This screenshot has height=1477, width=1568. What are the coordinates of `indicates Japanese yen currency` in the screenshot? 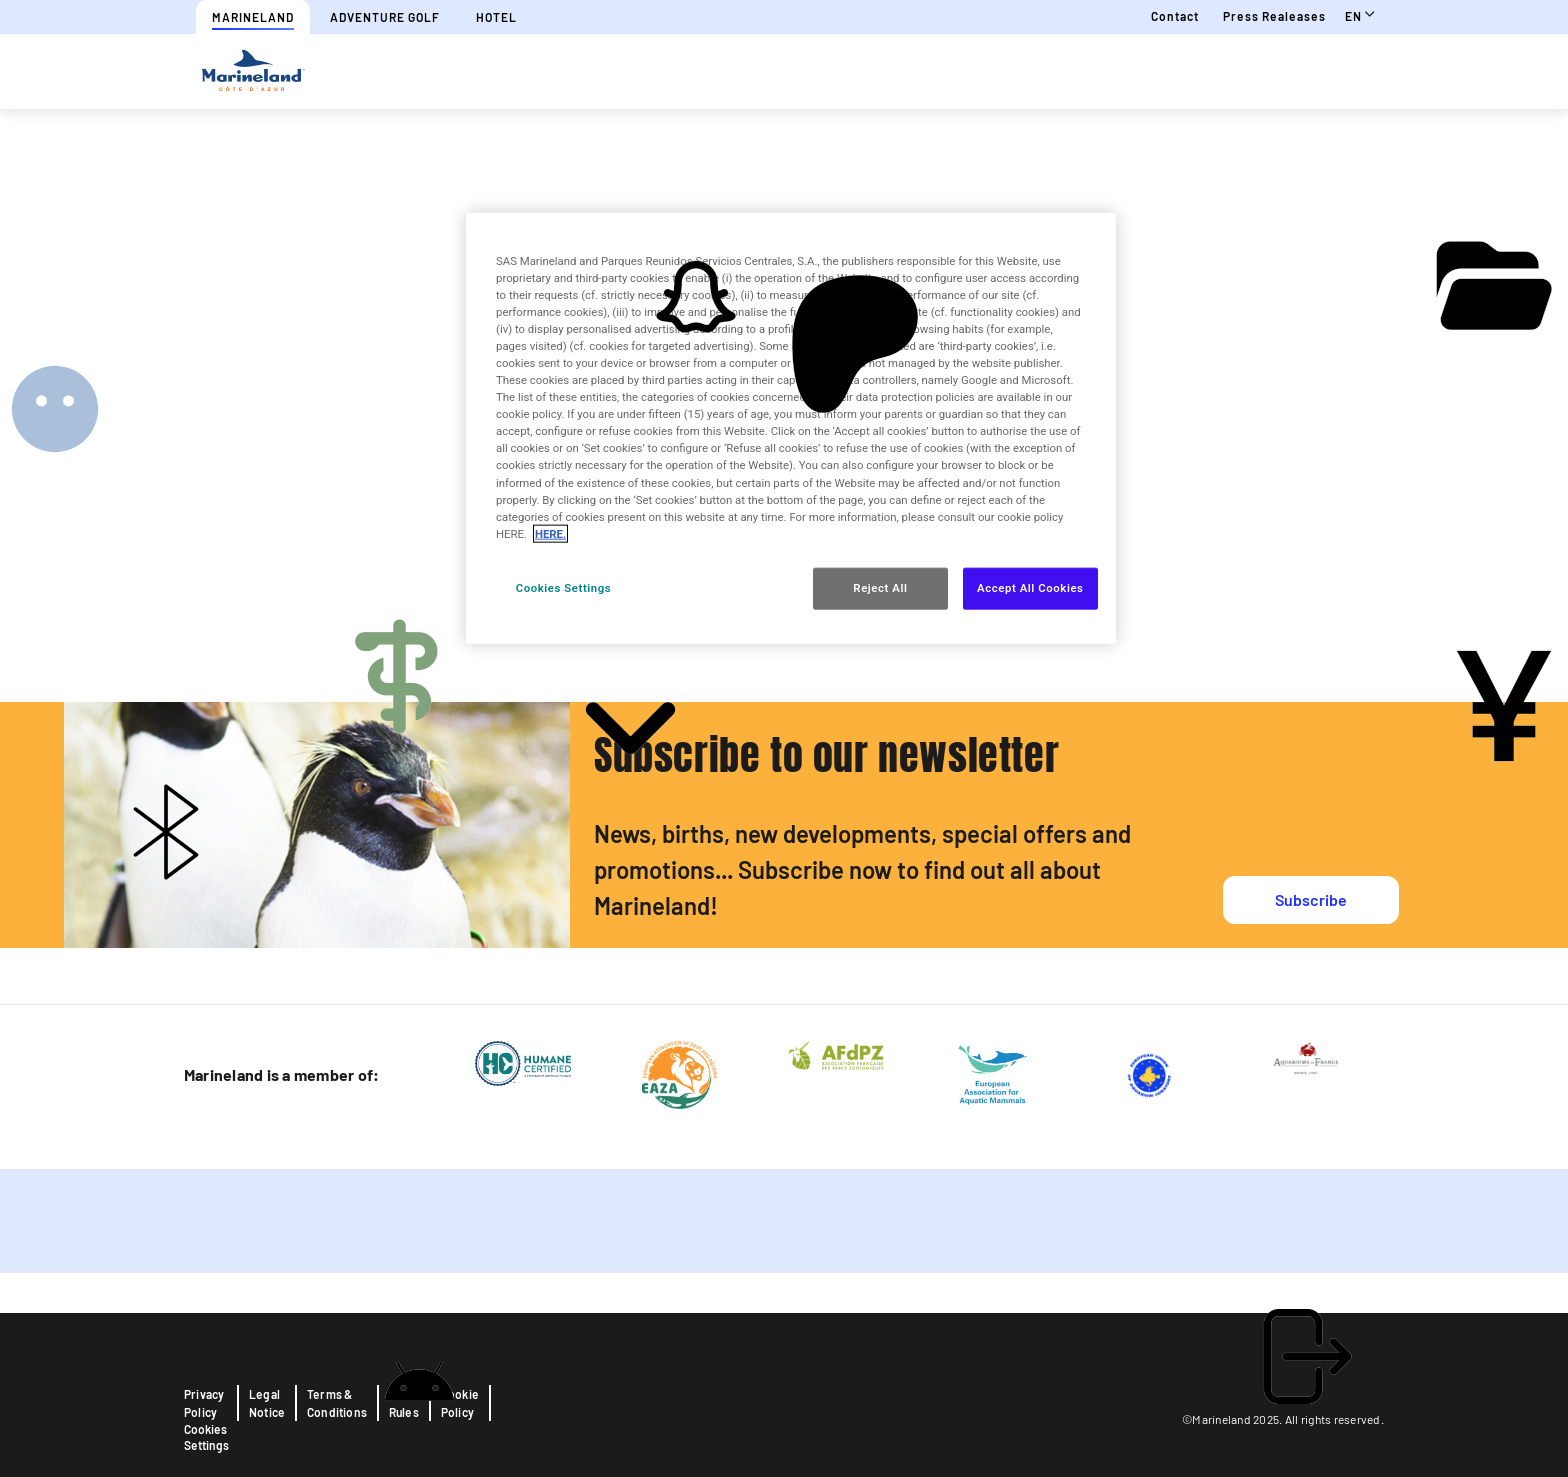 It's located at (1504, 706).